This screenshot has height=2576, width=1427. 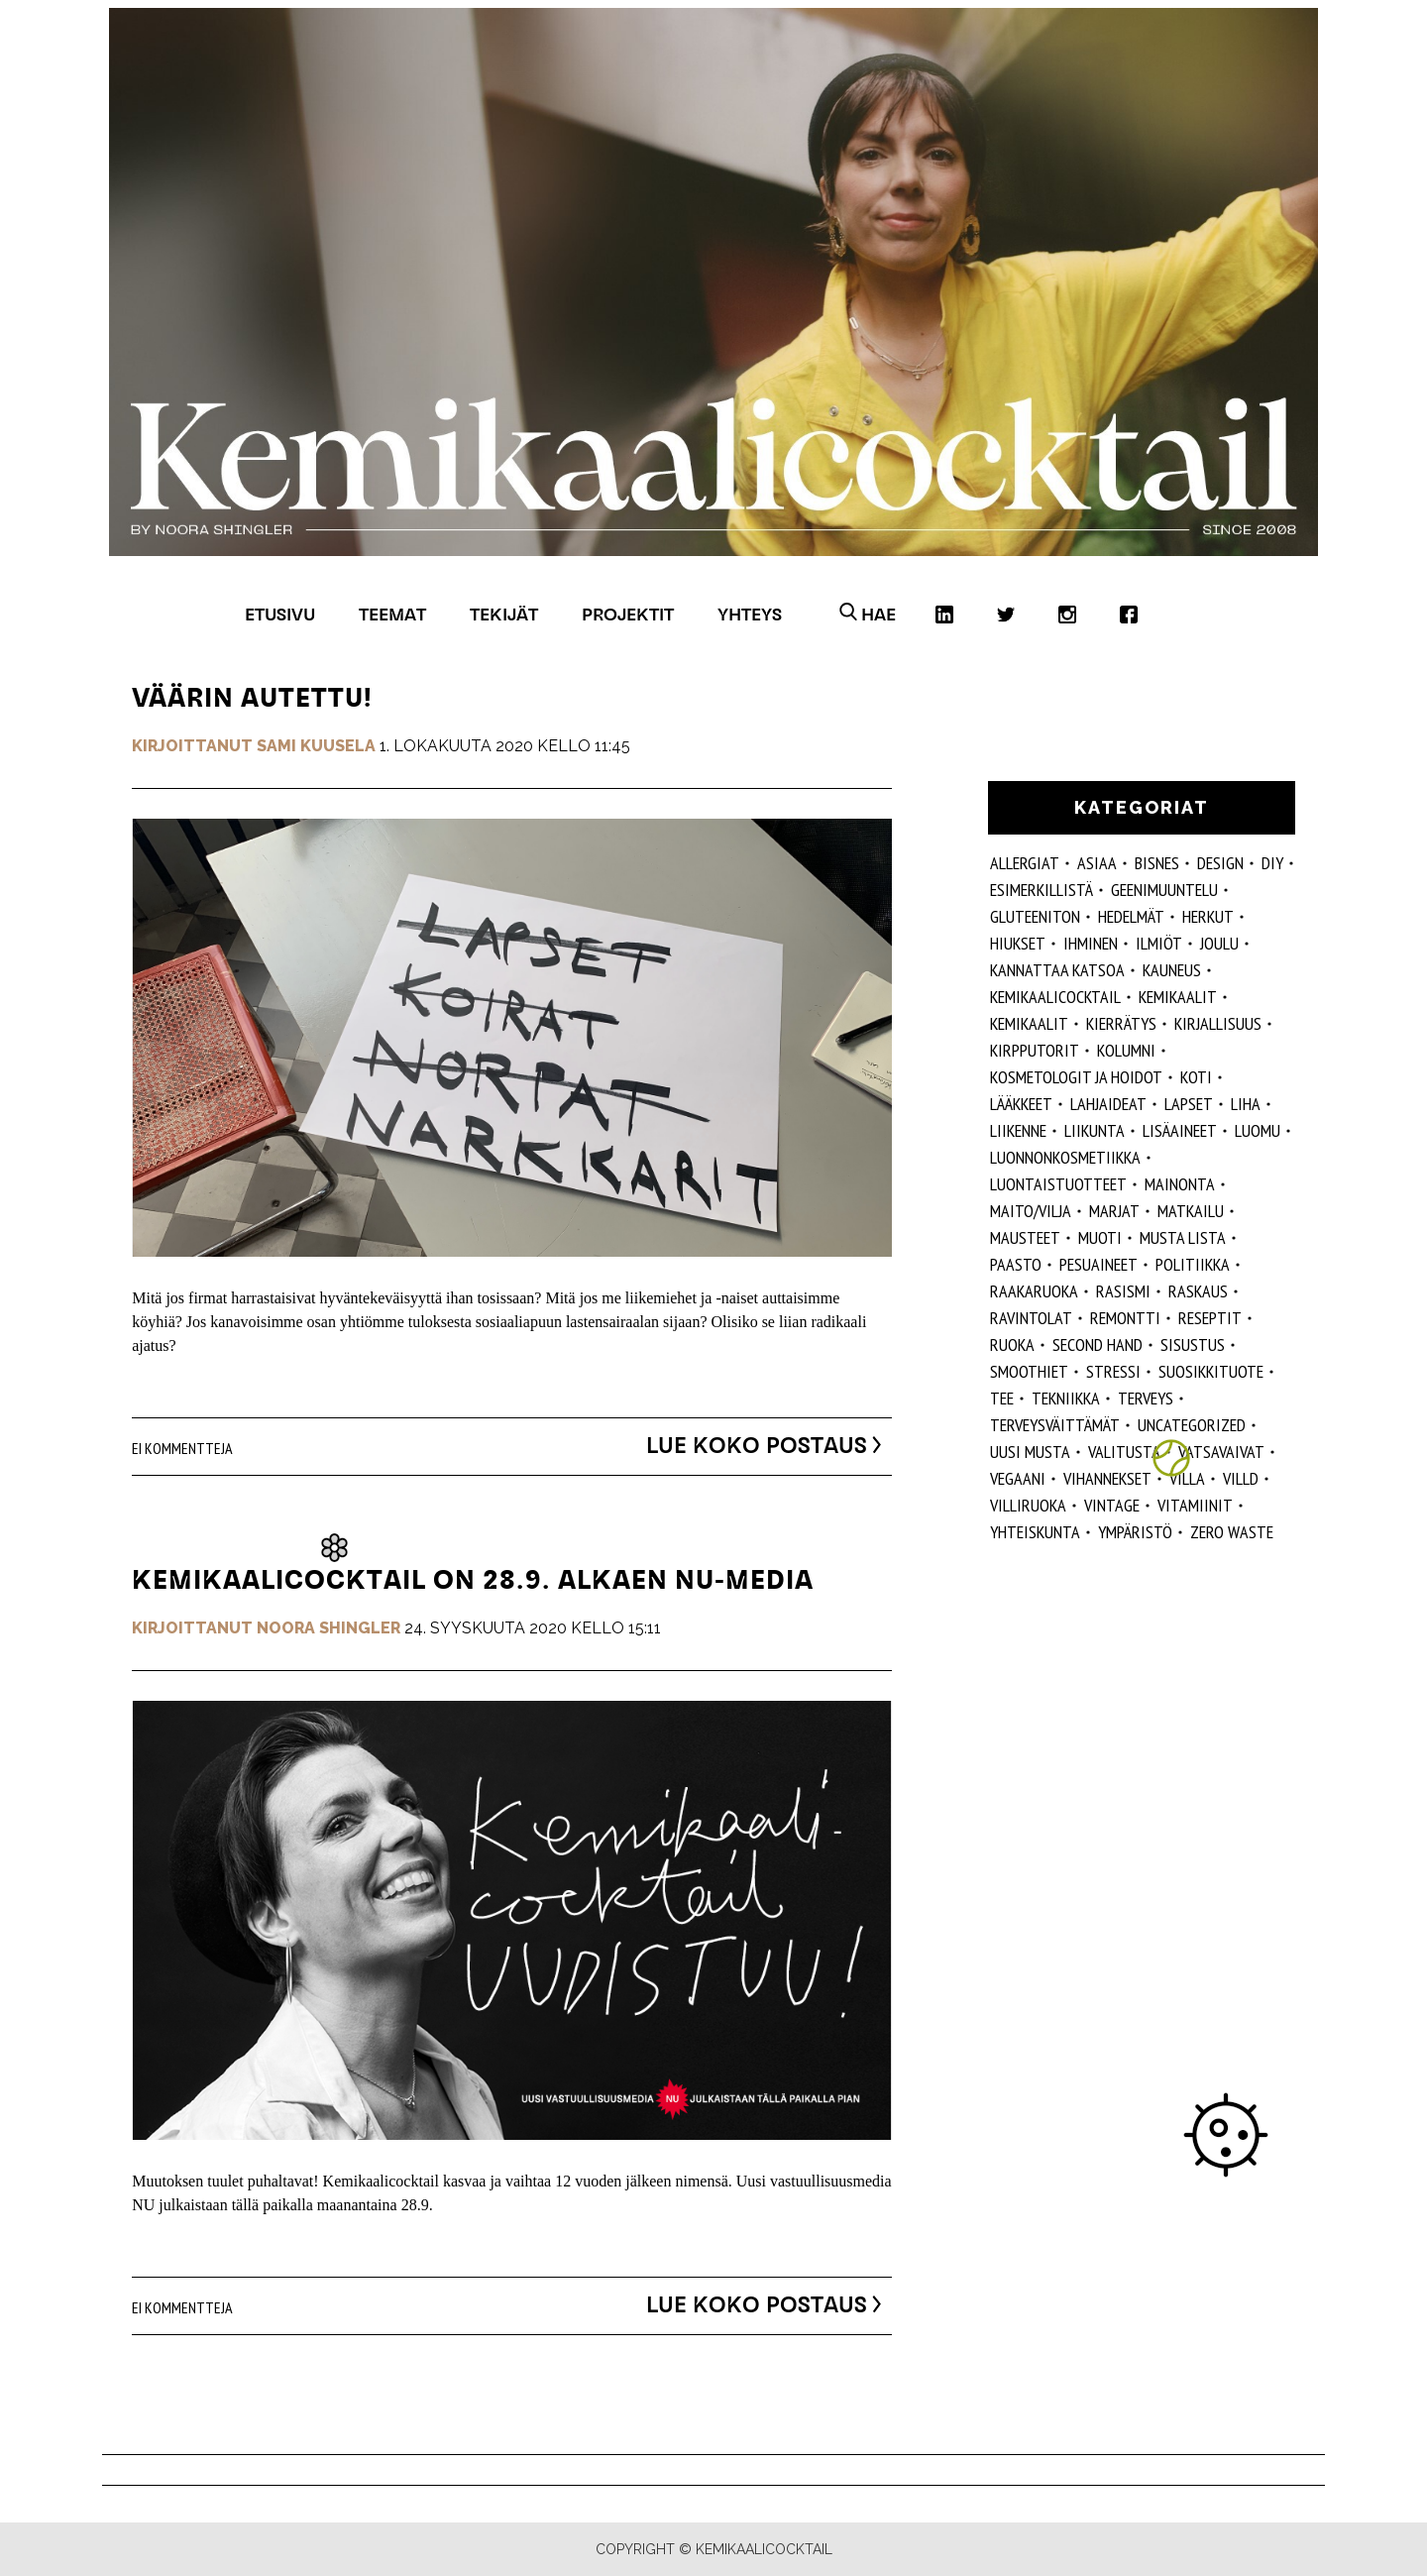 What do you see at coordinates (1226, 2135) in the screenshot?
I see `indicates virus or malware detected` at bounding box center [1226, 2135].